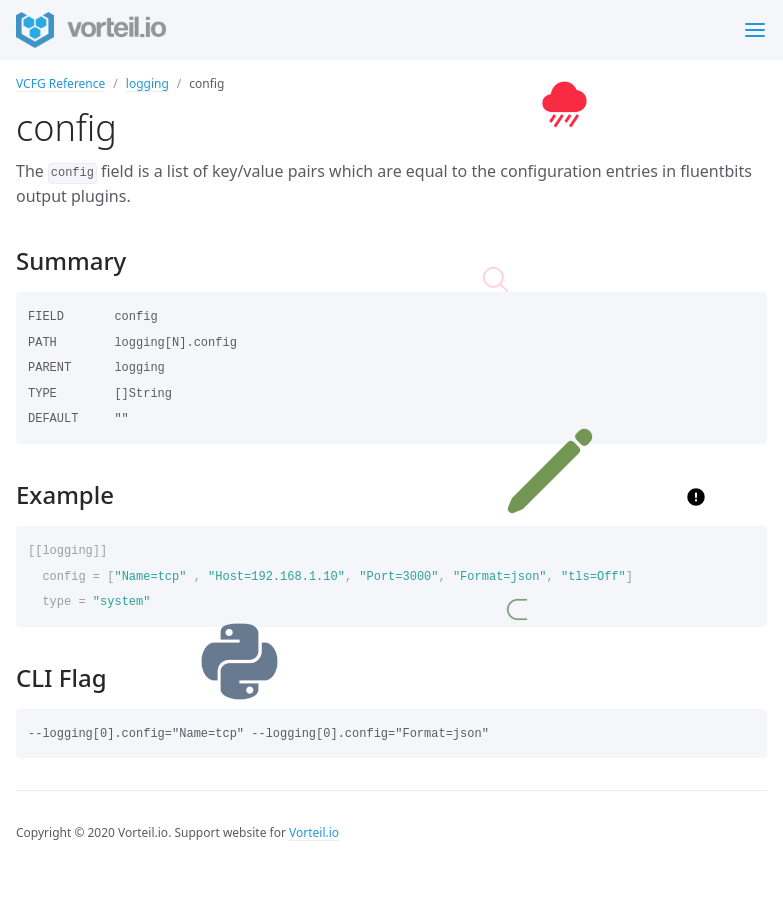 The height and width of the screenshot is (923, 783). What do you see at coordinates (239, 661) in the screenshot?
I see `indicates python programming language support` at bounding box center [239, 661].